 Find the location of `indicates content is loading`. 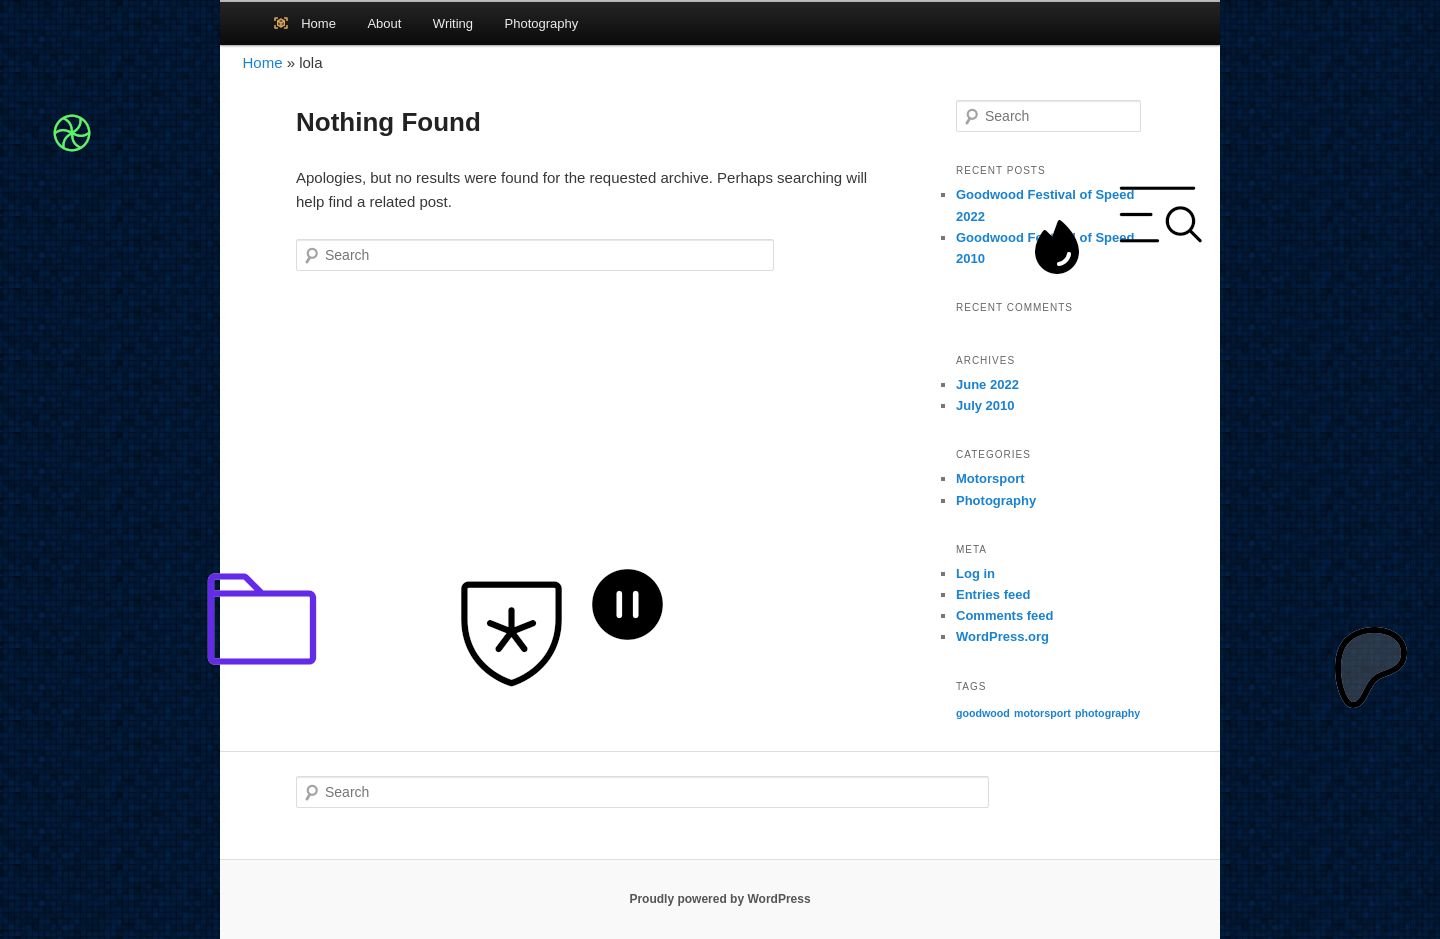

indicates content is loading is located at coordinates (72, 133).